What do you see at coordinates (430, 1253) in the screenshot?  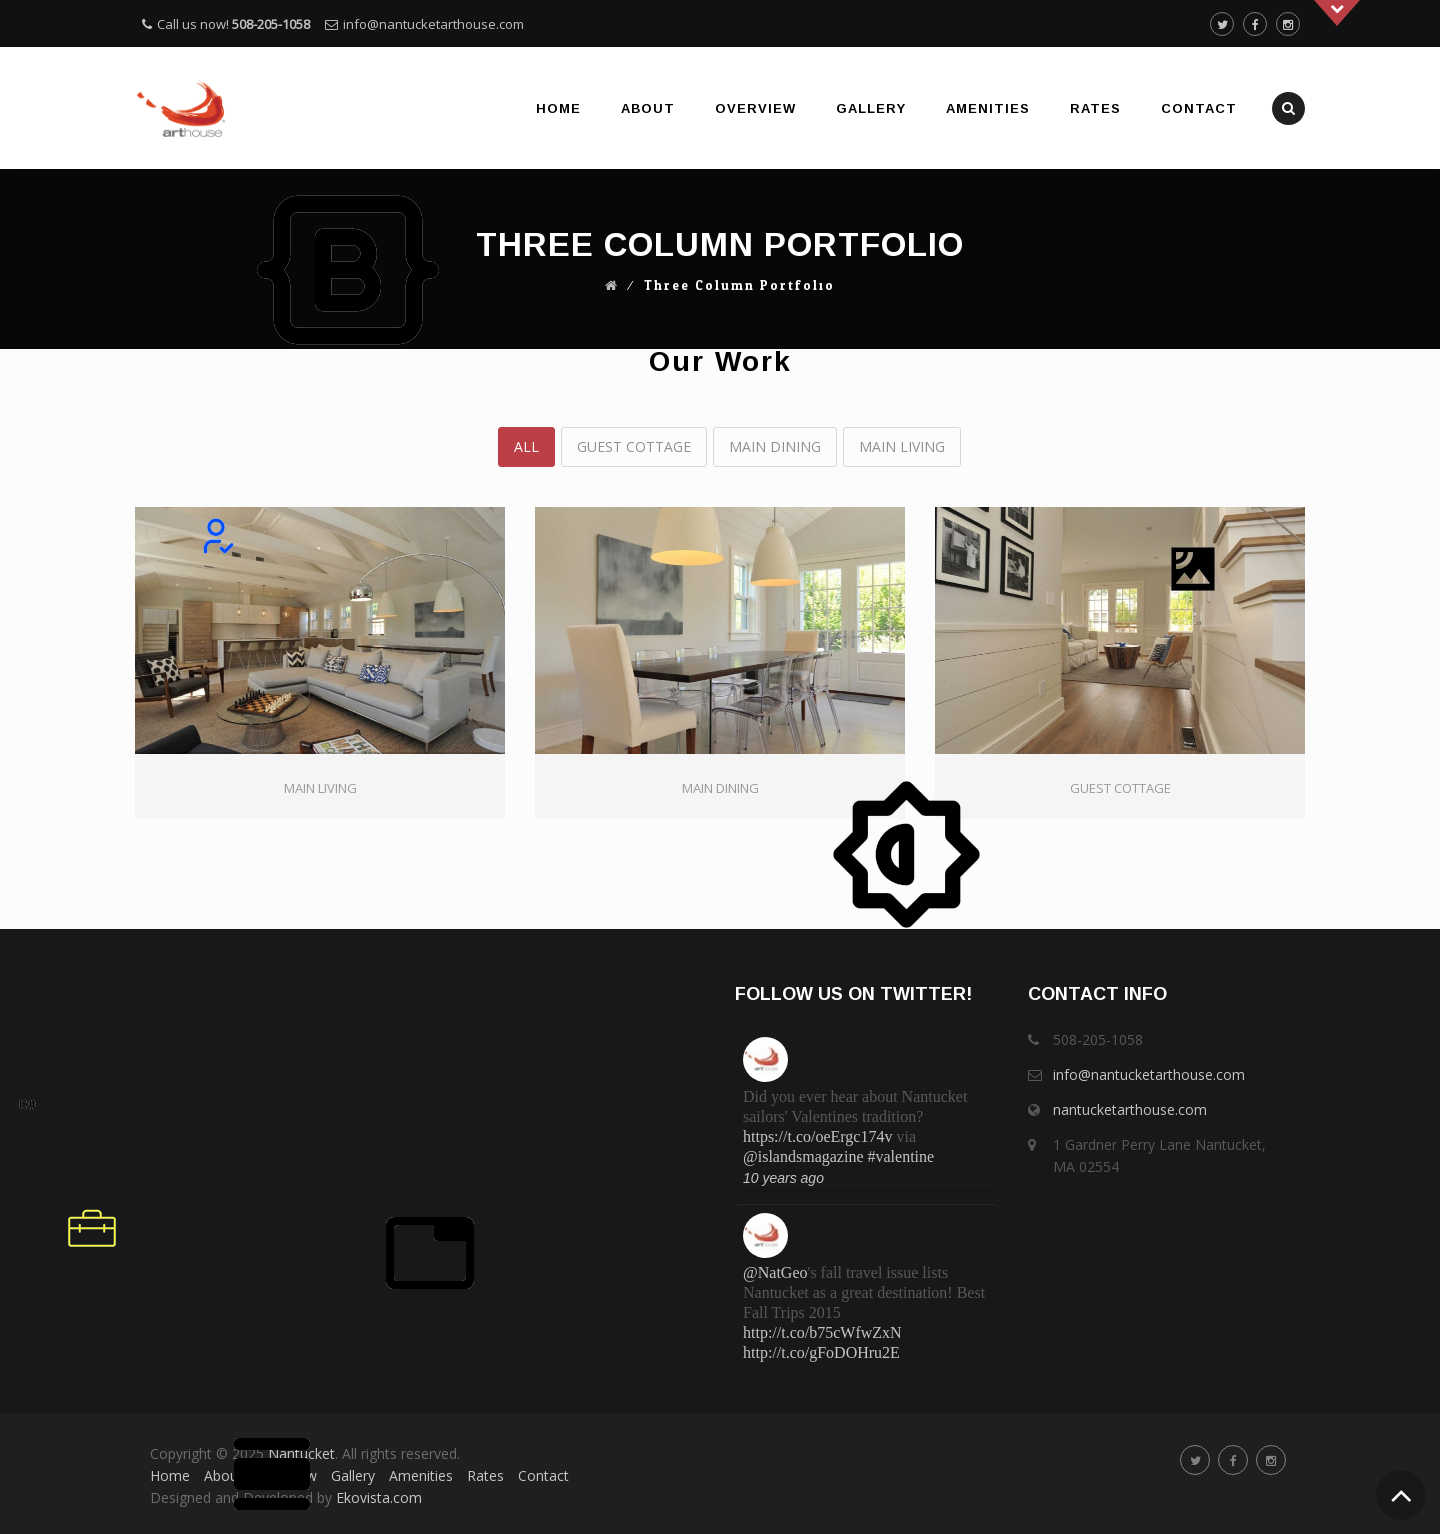 I see `open a new browser tab` at bounding box center [430, 1253].